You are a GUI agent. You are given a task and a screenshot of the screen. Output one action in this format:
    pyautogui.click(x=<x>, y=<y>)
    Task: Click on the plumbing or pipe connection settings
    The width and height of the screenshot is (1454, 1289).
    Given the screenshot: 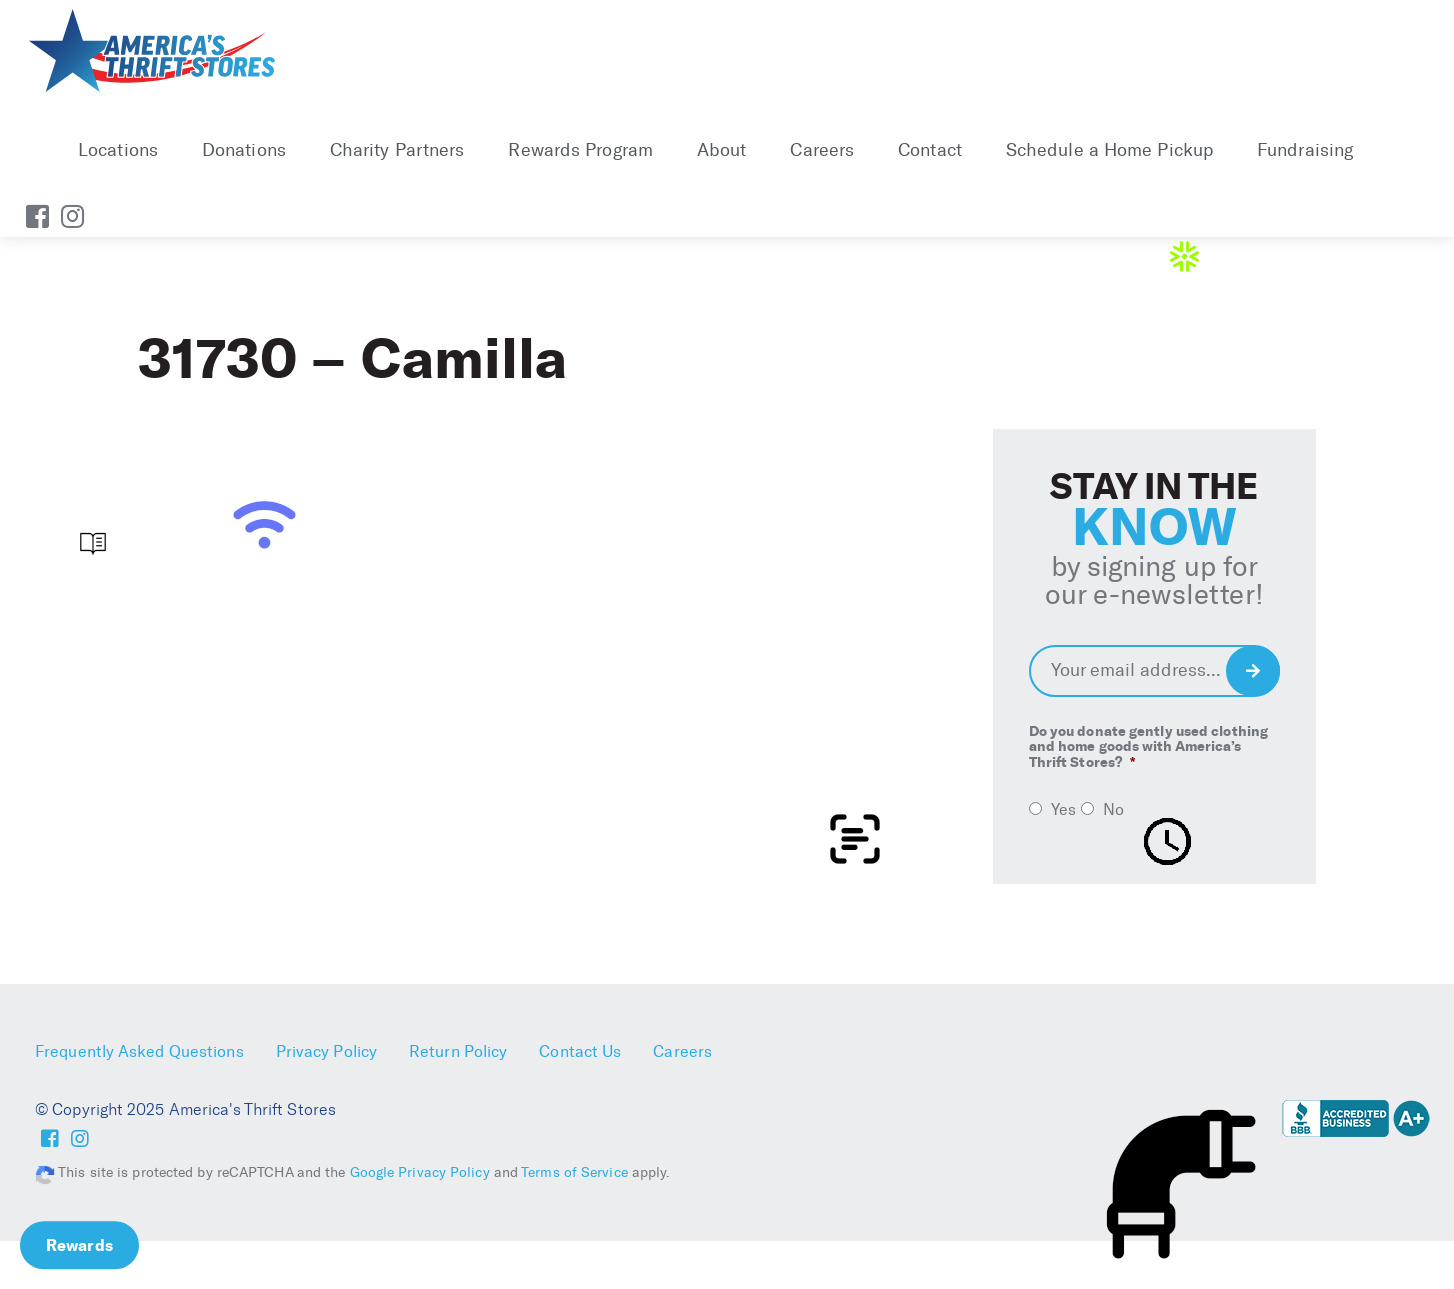 What is the action you would take?
    pyautogui.click(x=1175, y=1178)
    